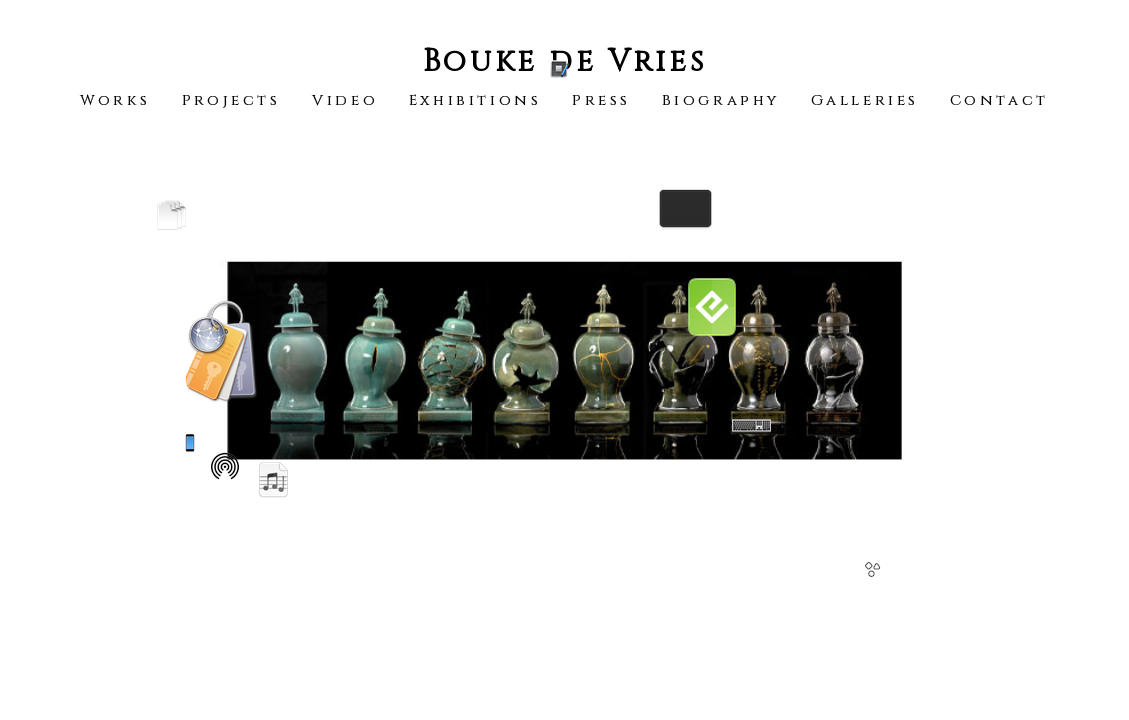 Image resolution: width=1129 pixels, height=720 pixels. What do you see at coordinates (171, 215) in the screenshot?
I see `multiple files or items selected` at bounding box center [171, 215].